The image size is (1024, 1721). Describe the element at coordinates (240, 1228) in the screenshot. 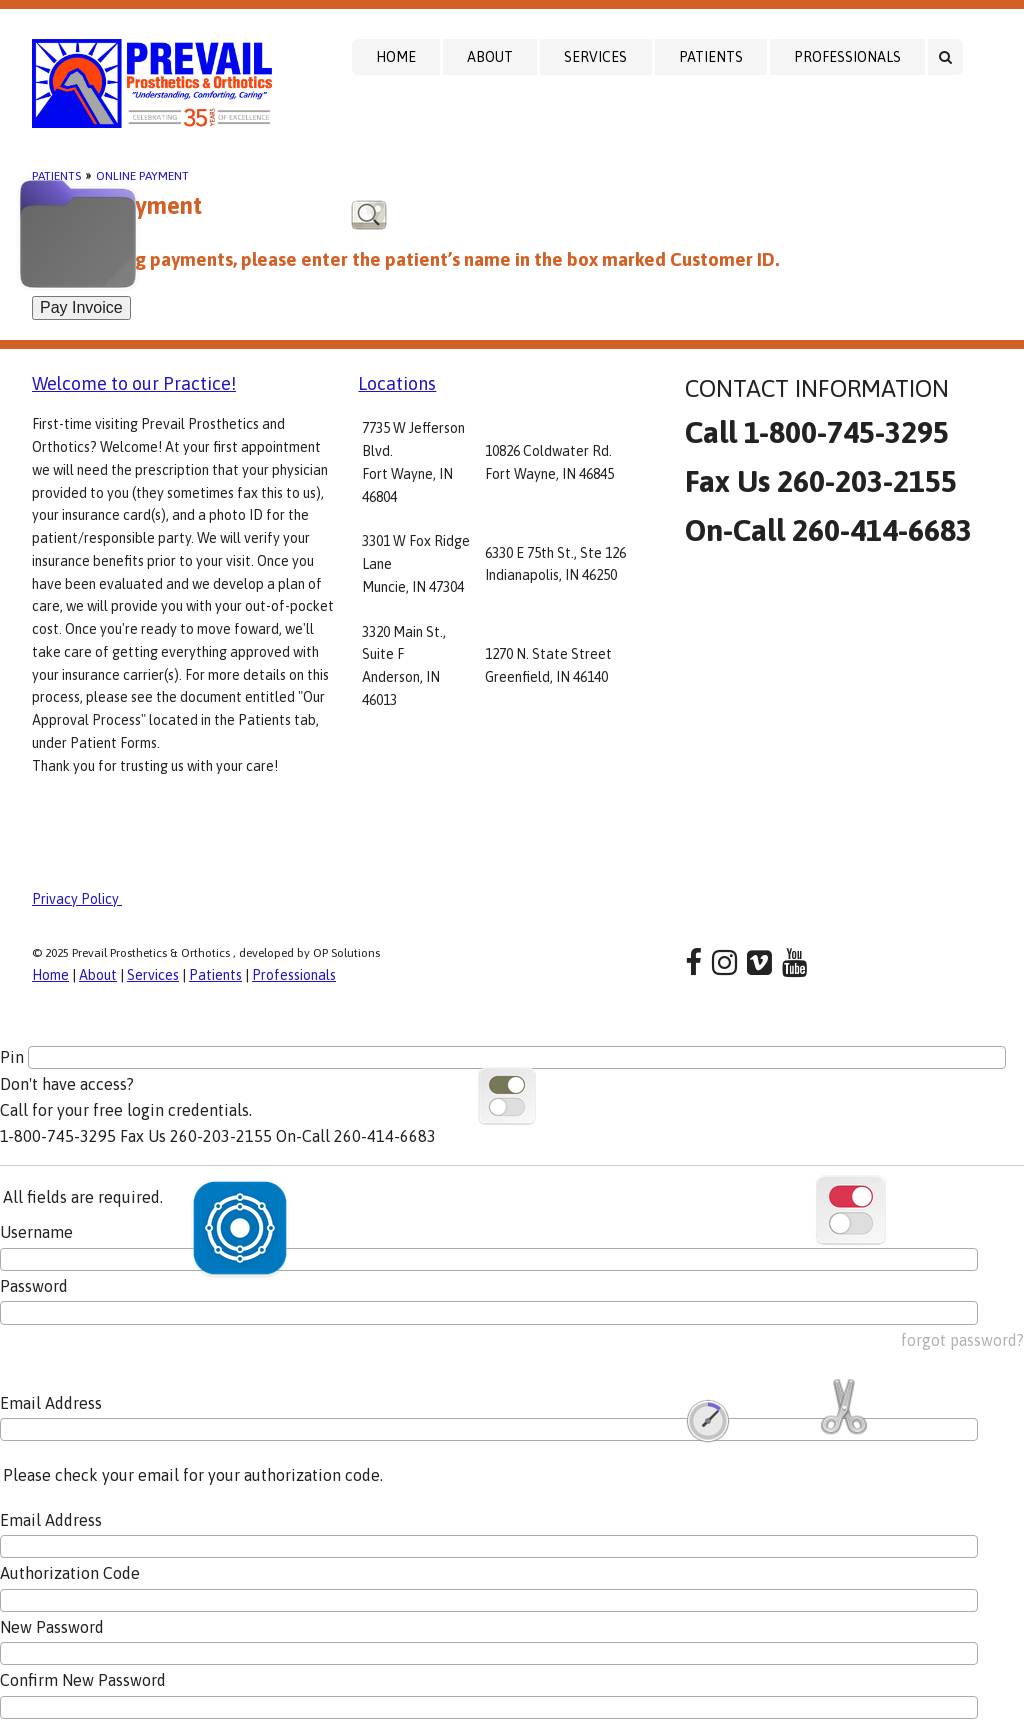

I see `open the Neon app` at that location.